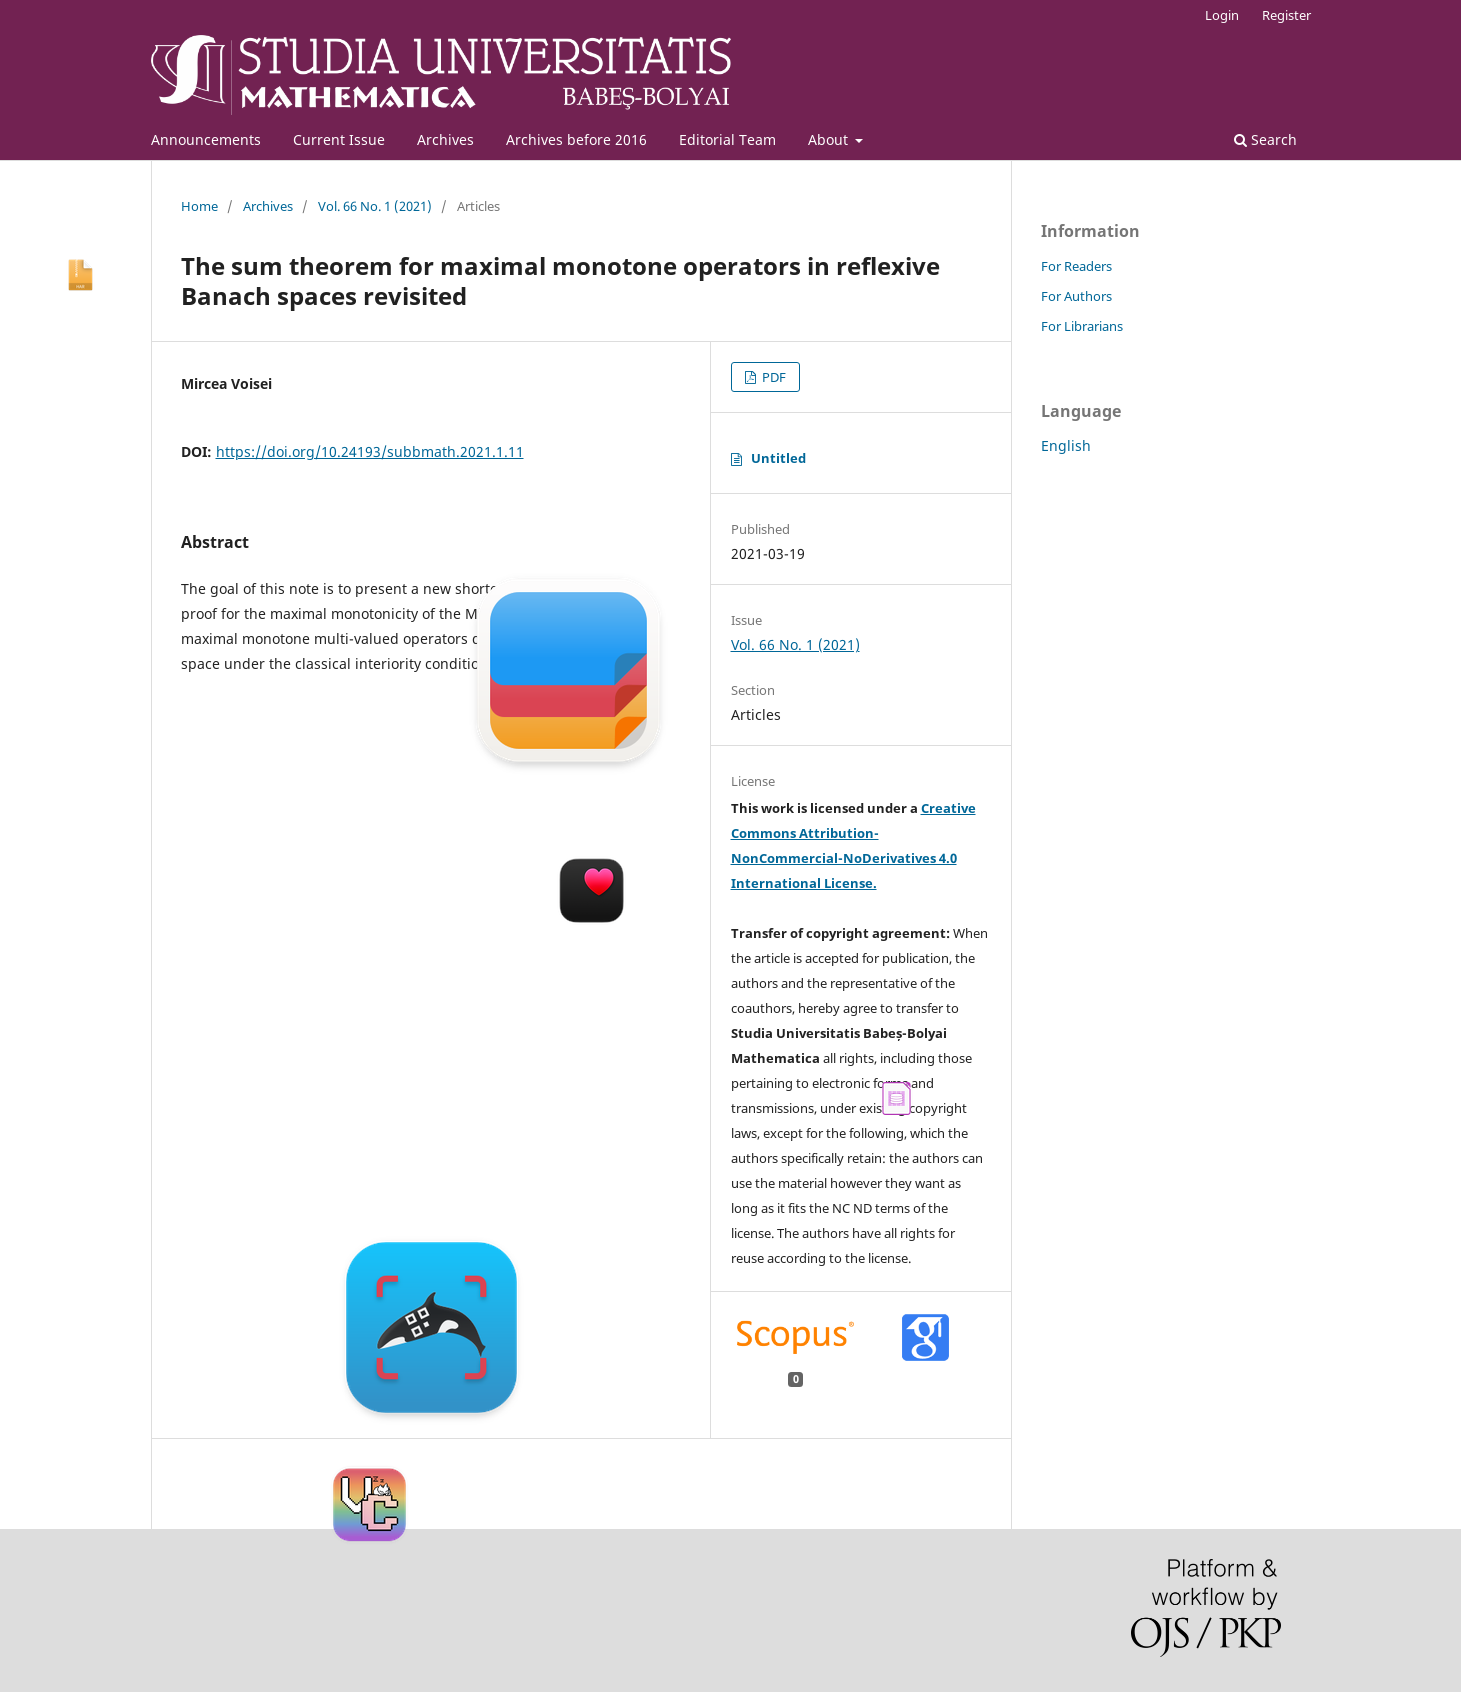  What do you see at coordinates (591, 890) in the screenshot?
I see `open the health app` at bounding box center [591, 890].